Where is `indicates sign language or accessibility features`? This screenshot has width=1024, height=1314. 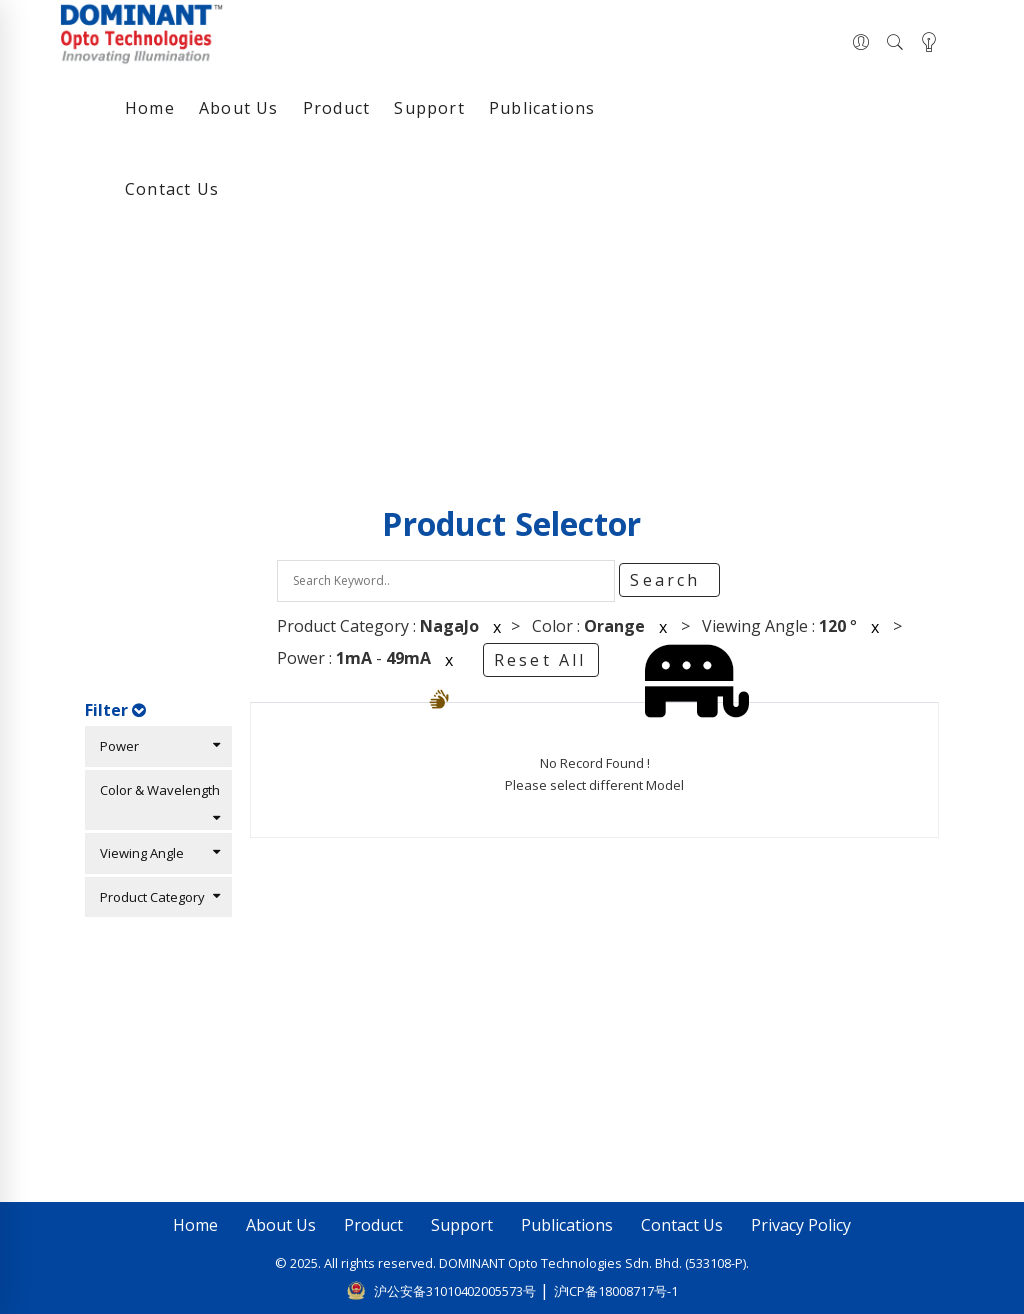 indicates sign language or accessibility features is located at coordinates (439, 699).